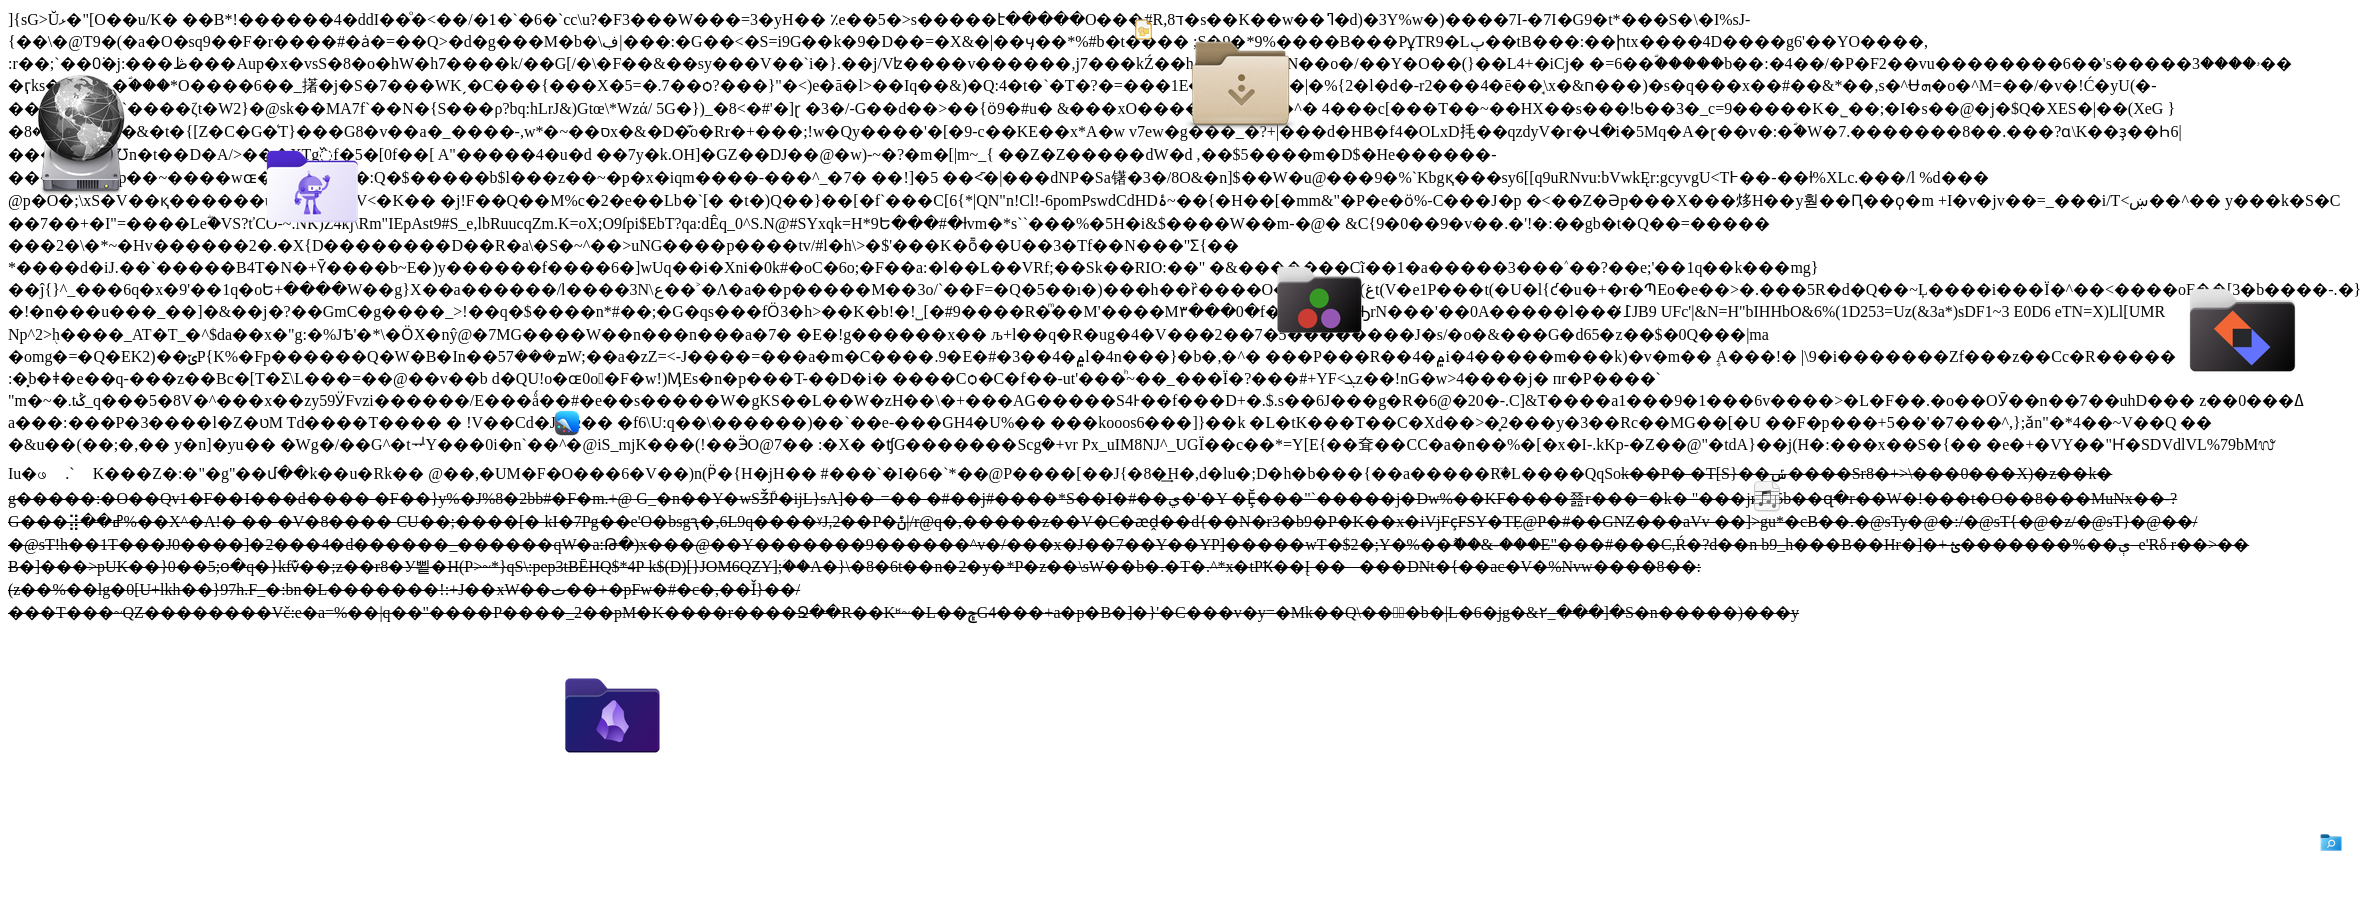 The width and height of the screenshot is (2361, 917). What do you see at coordinates (1319, 302) in the screenshot?
I see `open julia programming language project folder` at bounding box center [1319, 302].